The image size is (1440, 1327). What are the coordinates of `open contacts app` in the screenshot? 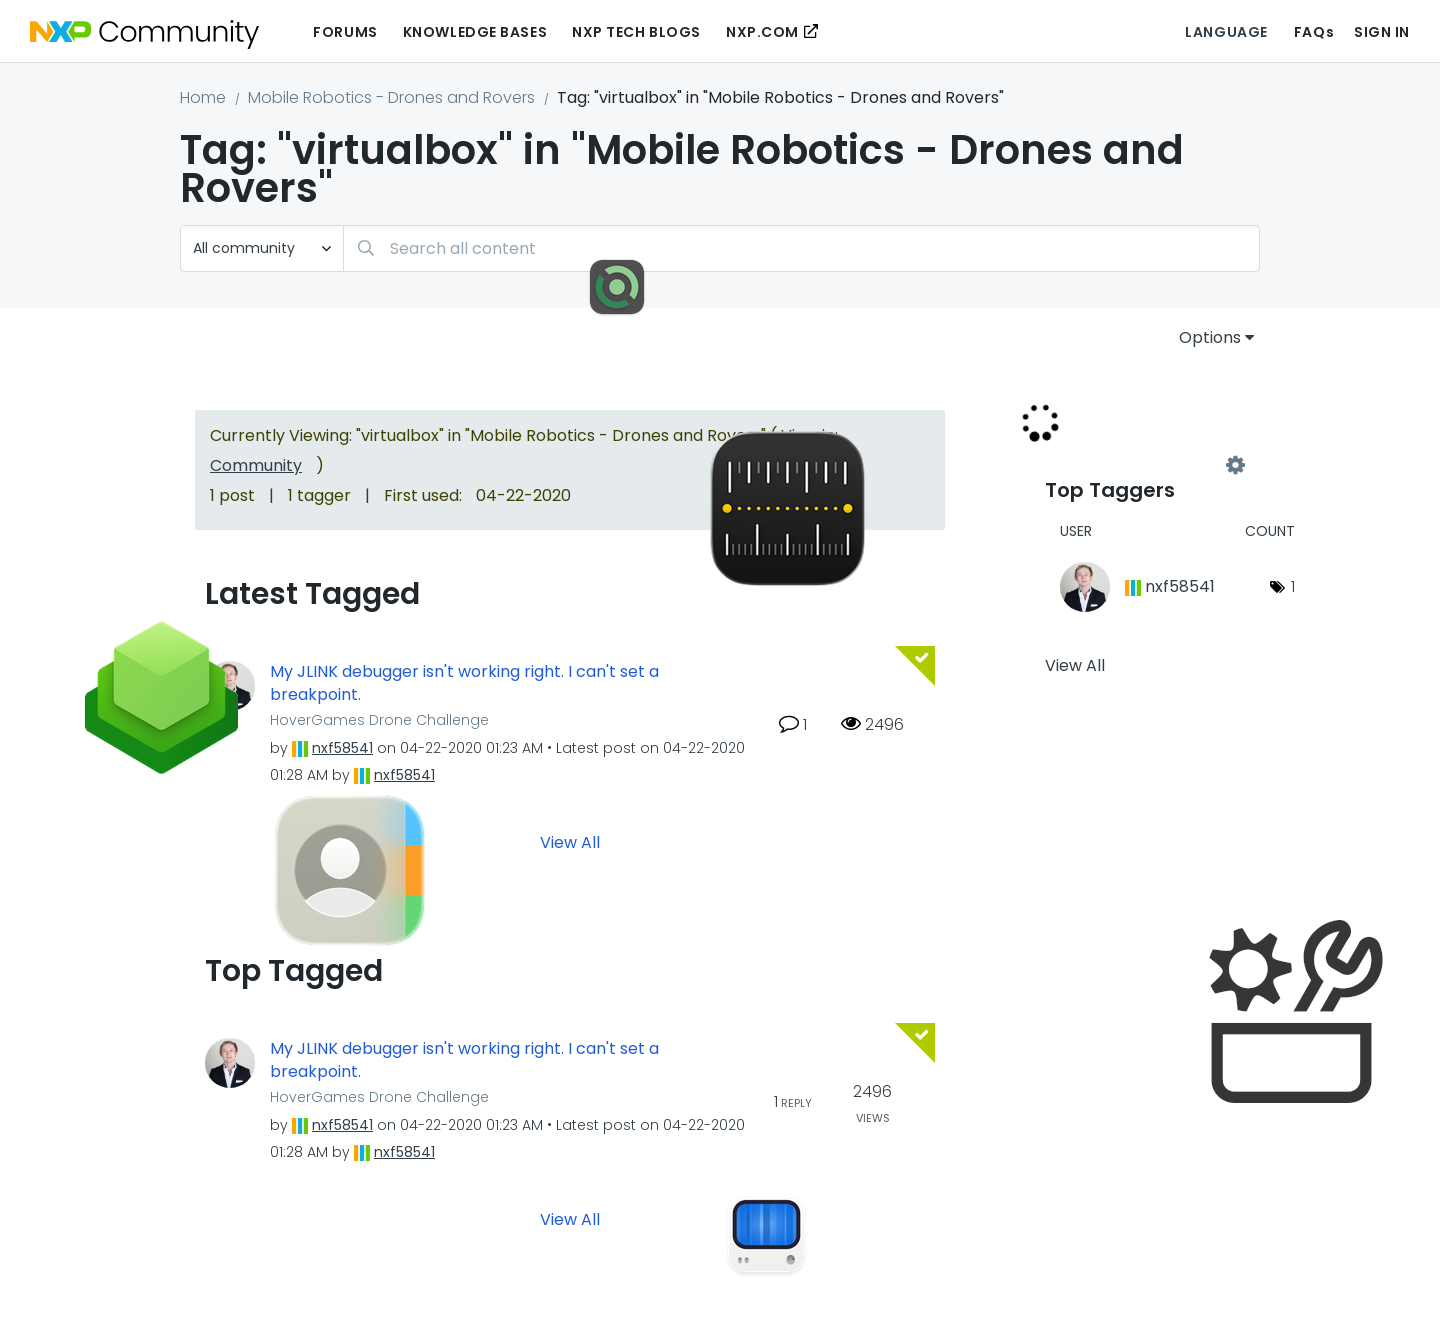 It's located at (349, 870).